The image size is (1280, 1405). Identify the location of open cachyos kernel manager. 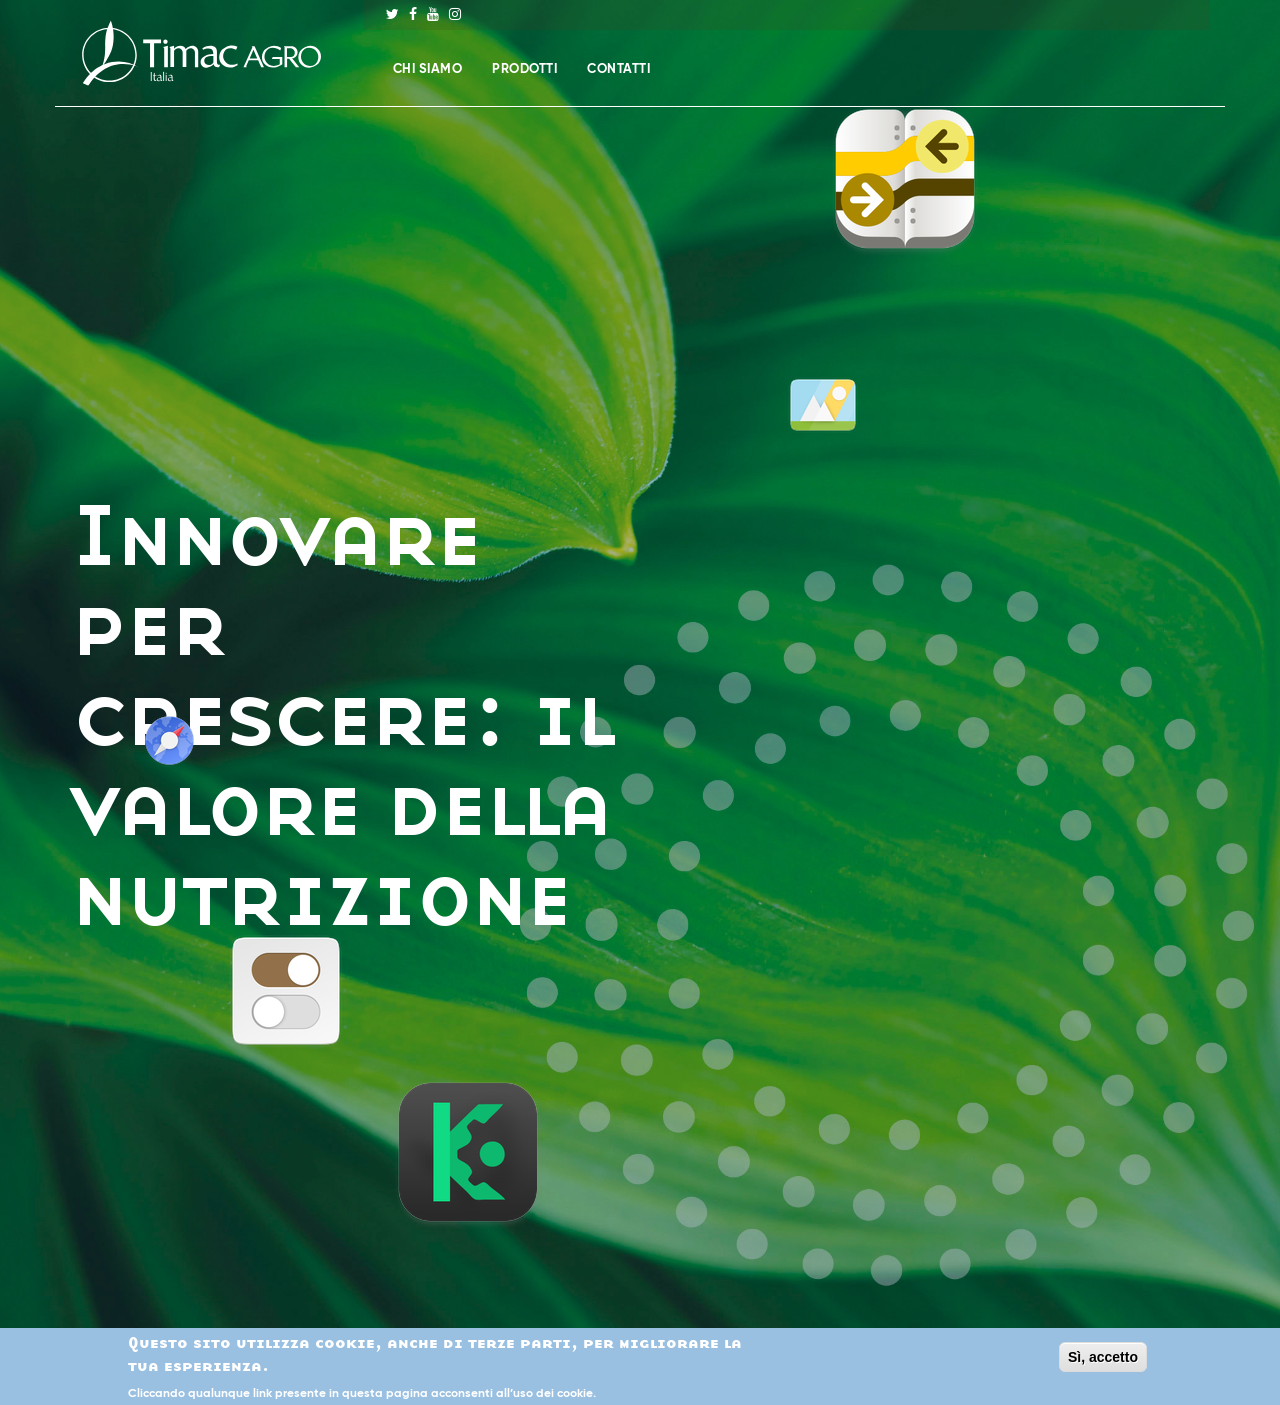
(468, 1152).